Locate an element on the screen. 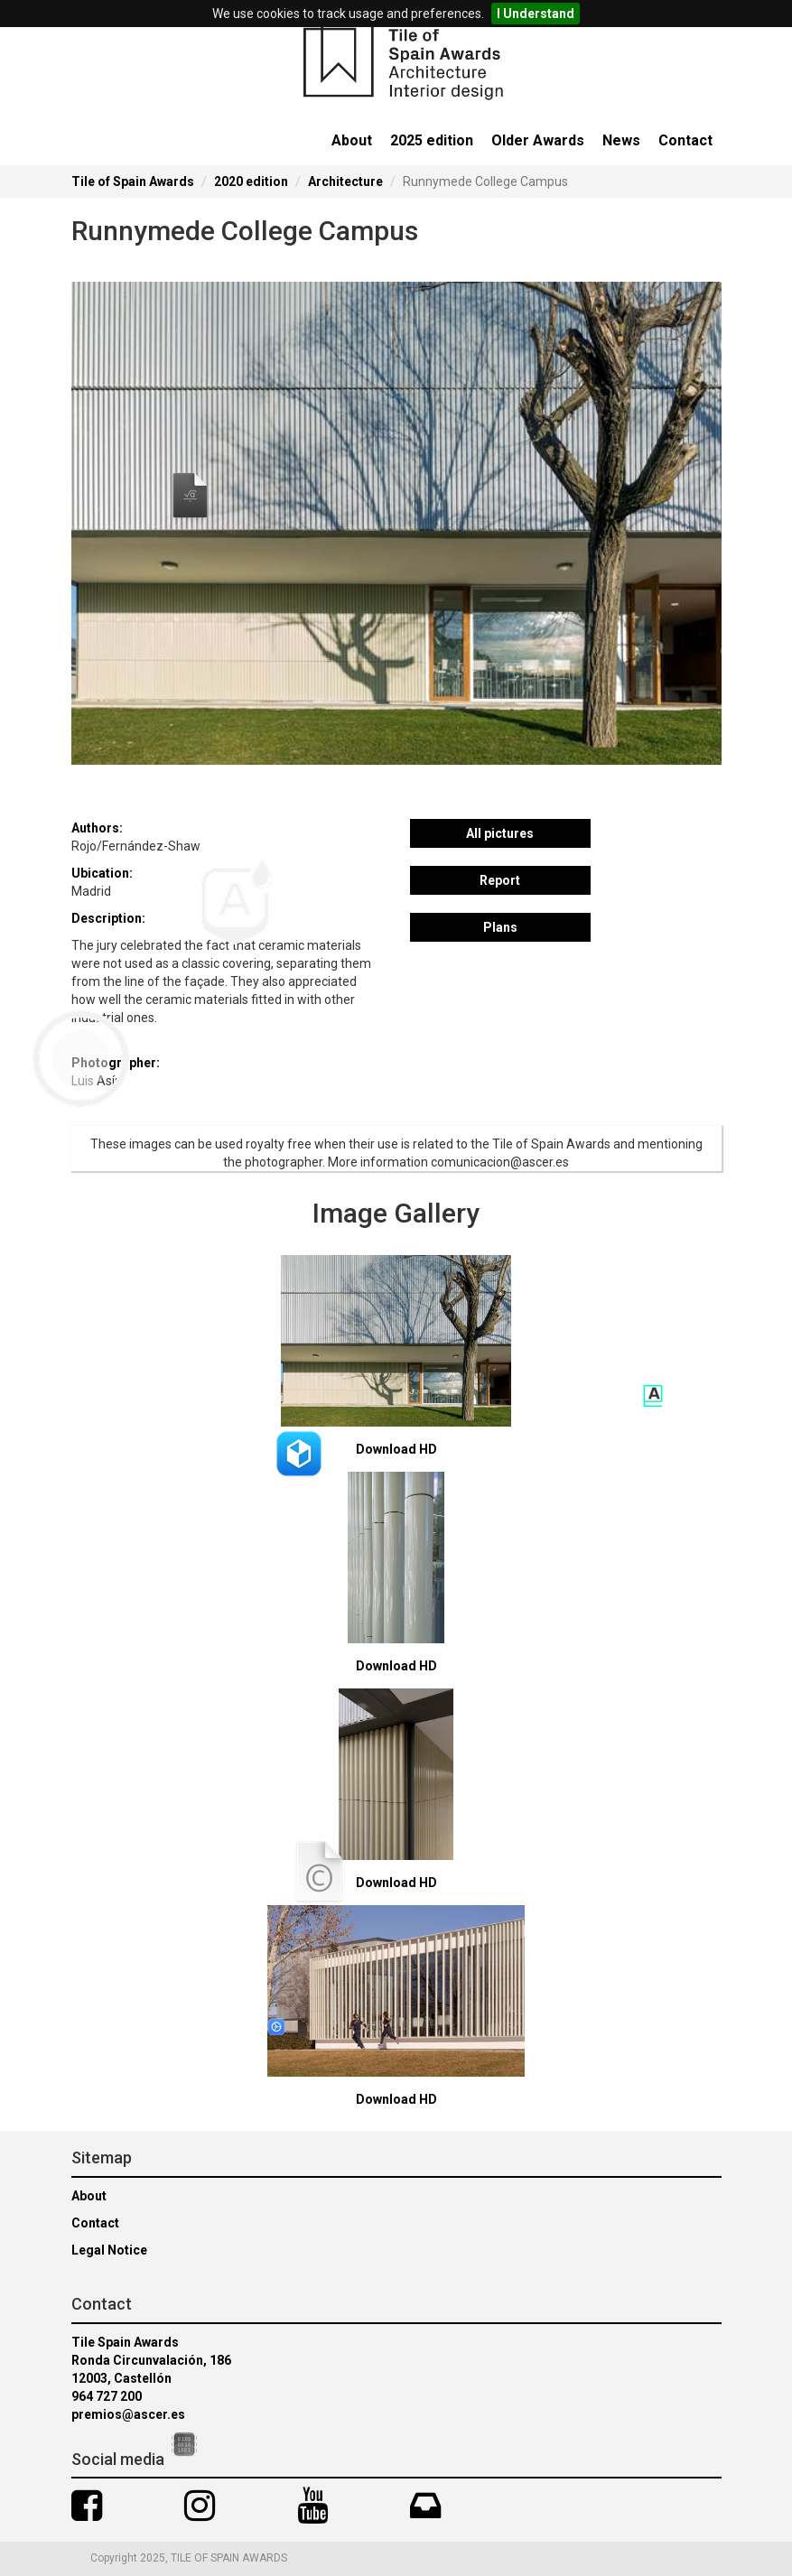 This screenshot has width=792, height=2576. indicates a file currently being copied is located at coordinates (319, 1872).